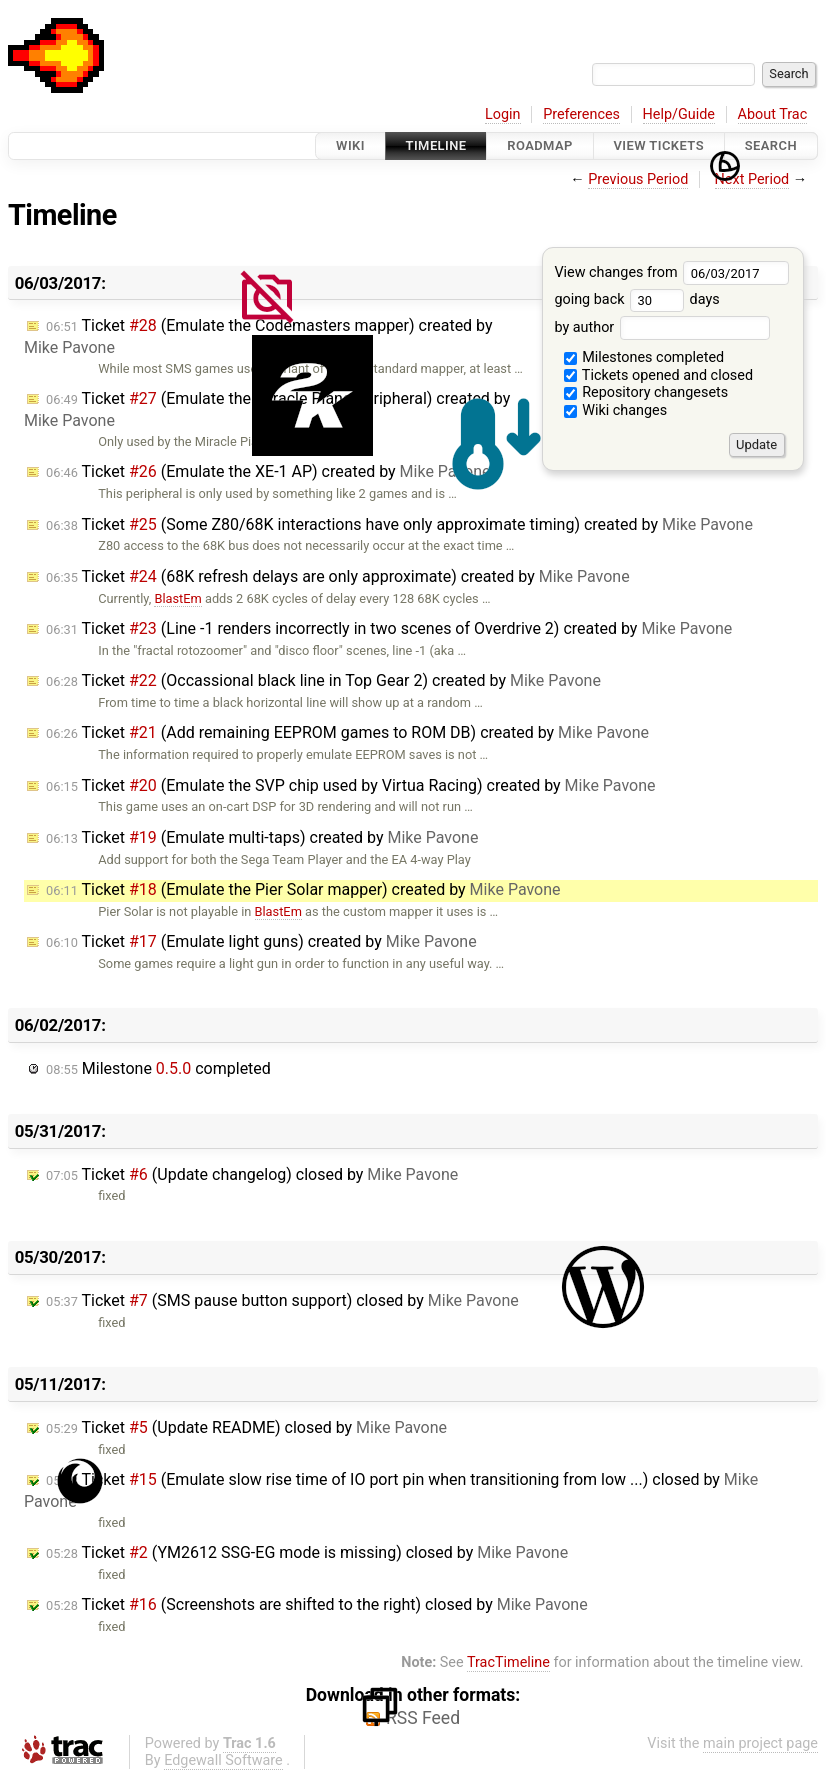 Image resolution: width=826 pixels, height=1778 pixels. What do you see at coordinates (603, 1287) in the screenshot?
I see `wordpress logo` at bounding box center [603, 1287].